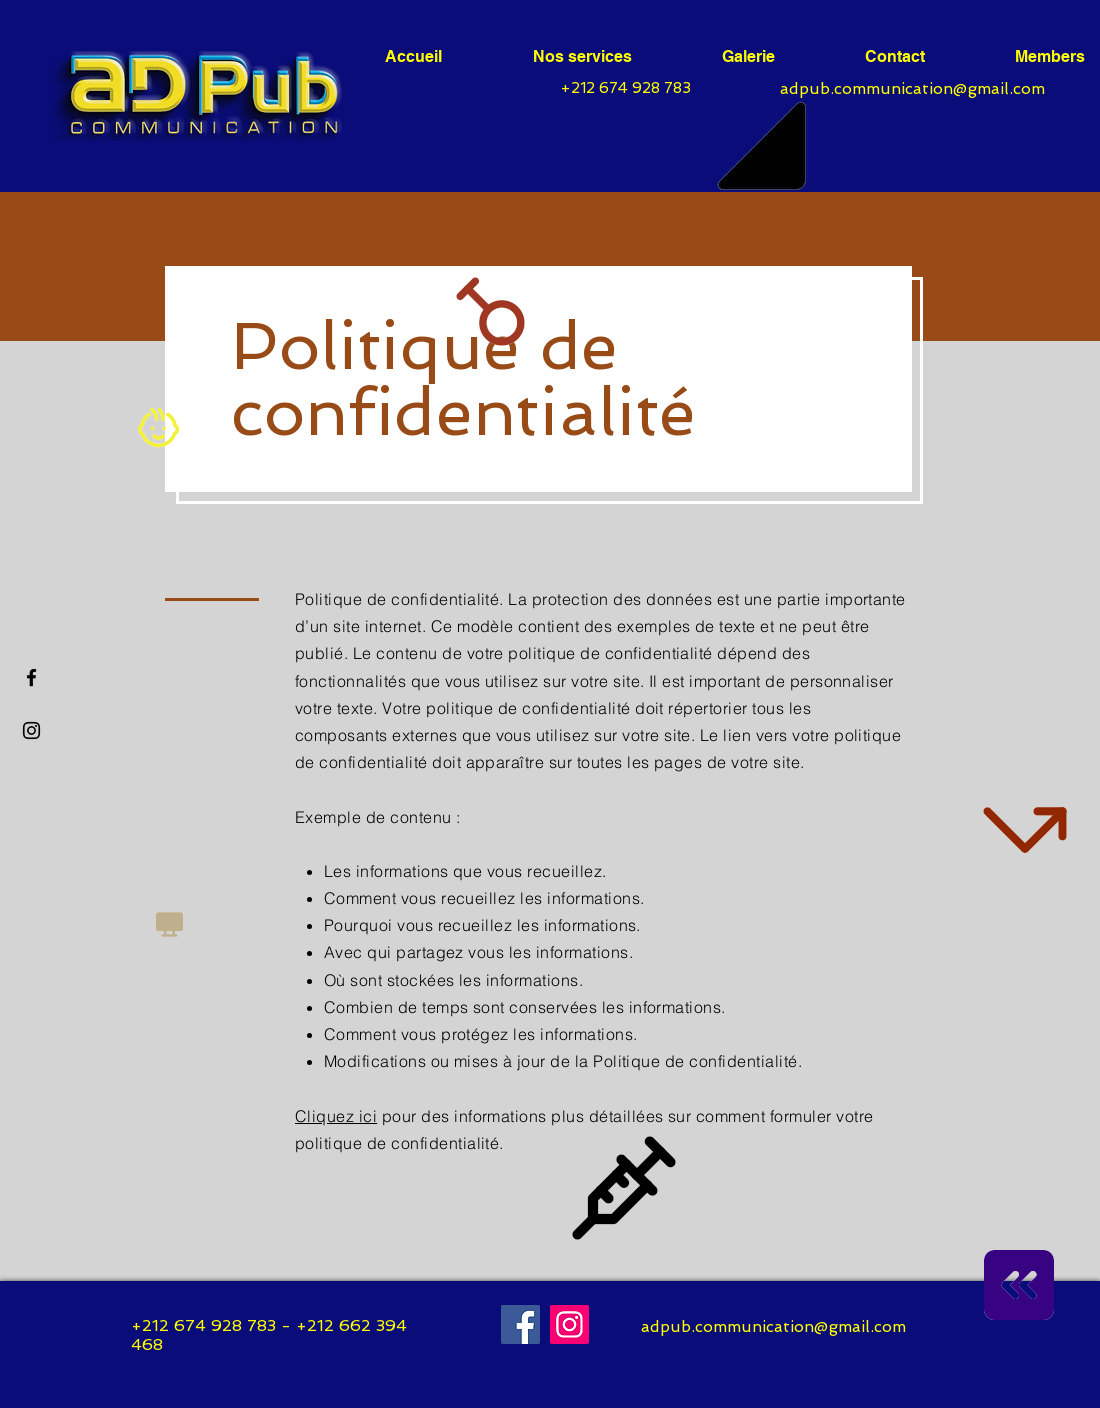 Image resolution: width=1100 pixels, height=1408 pixels. I want to click on access vaccination records, so click(624, 1188).